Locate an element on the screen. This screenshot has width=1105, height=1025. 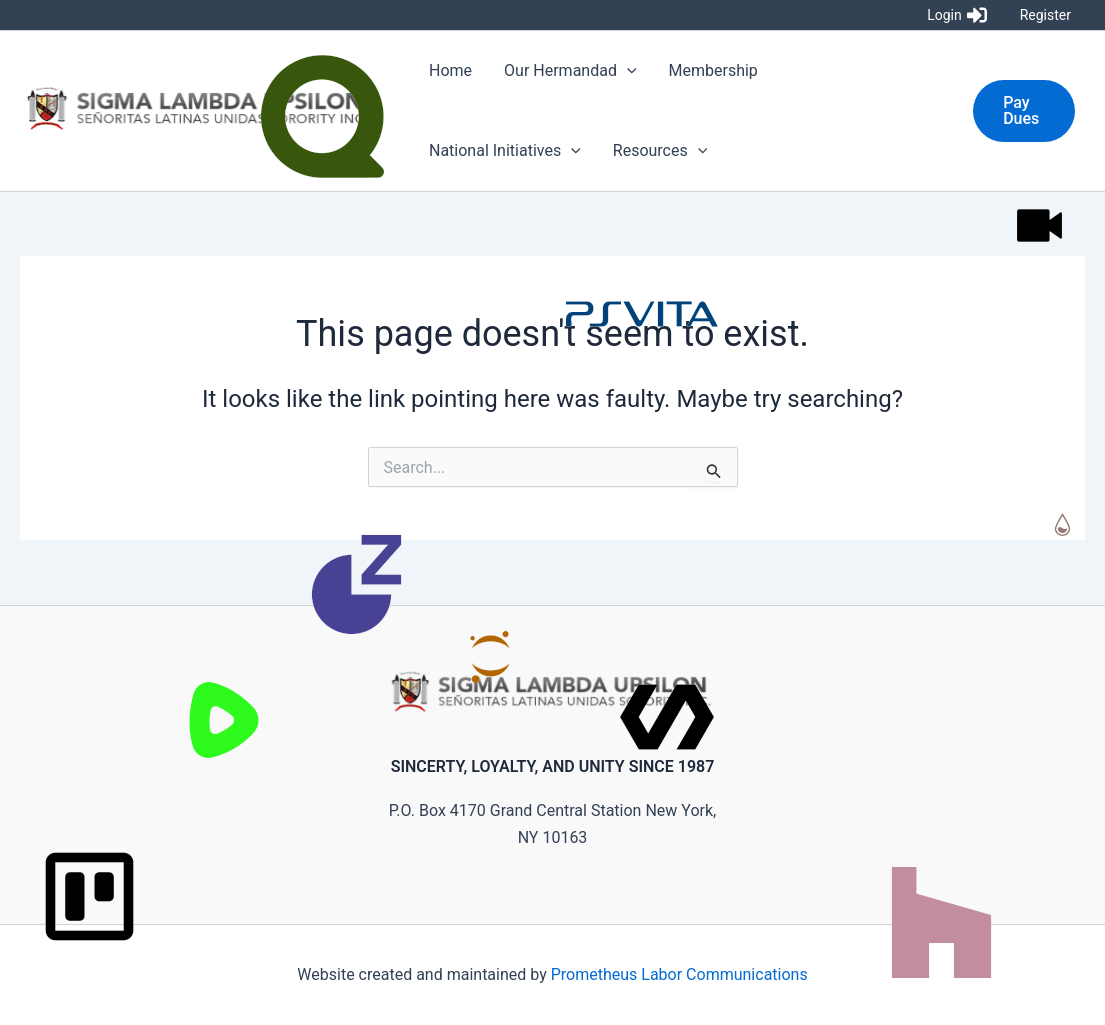
open trello app is located at coordinates (89, 896).